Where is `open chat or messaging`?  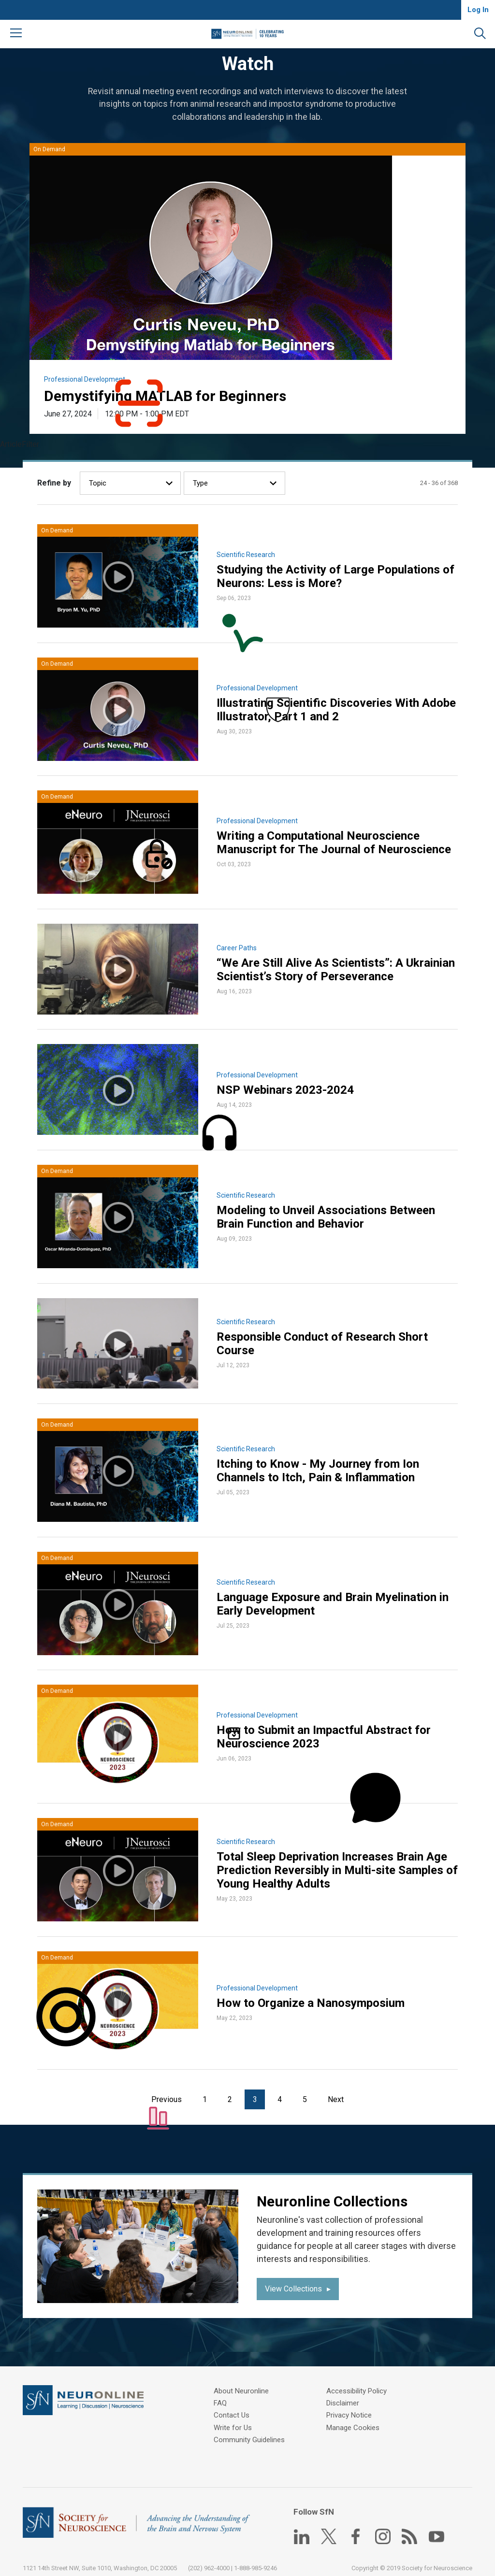 open chat or messaging is located at coordinates (375, 1798).